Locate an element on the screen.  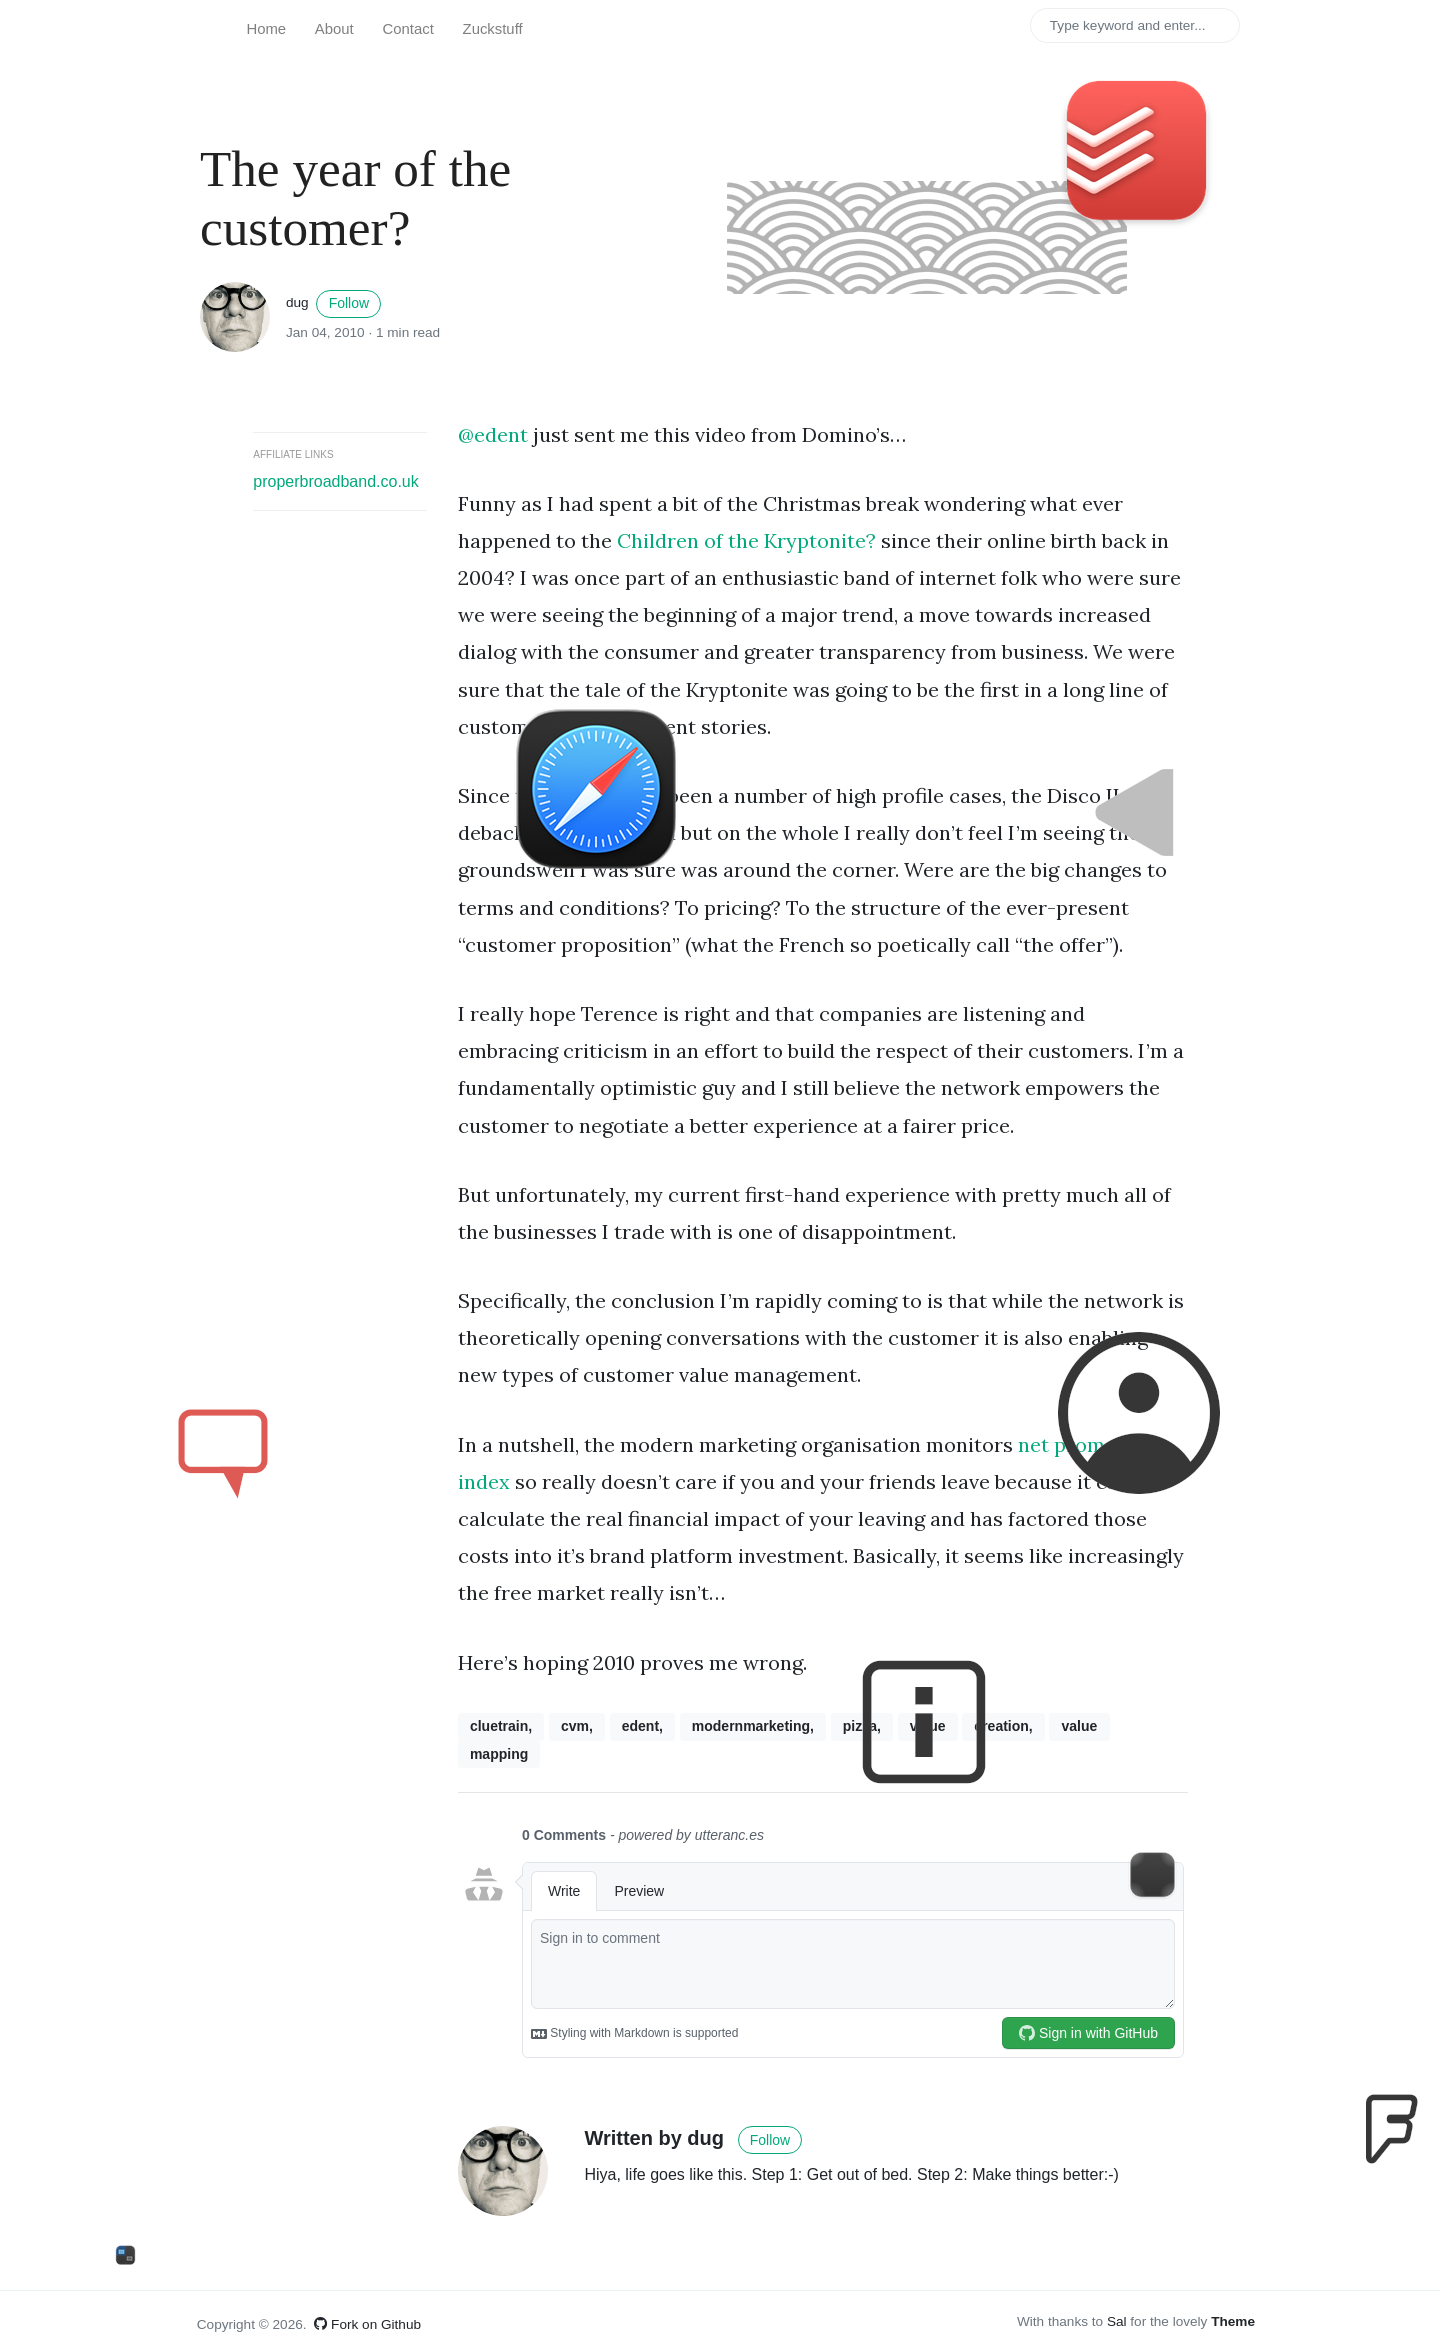
keyboard input language indicator is located at coordinates (223, 1454).